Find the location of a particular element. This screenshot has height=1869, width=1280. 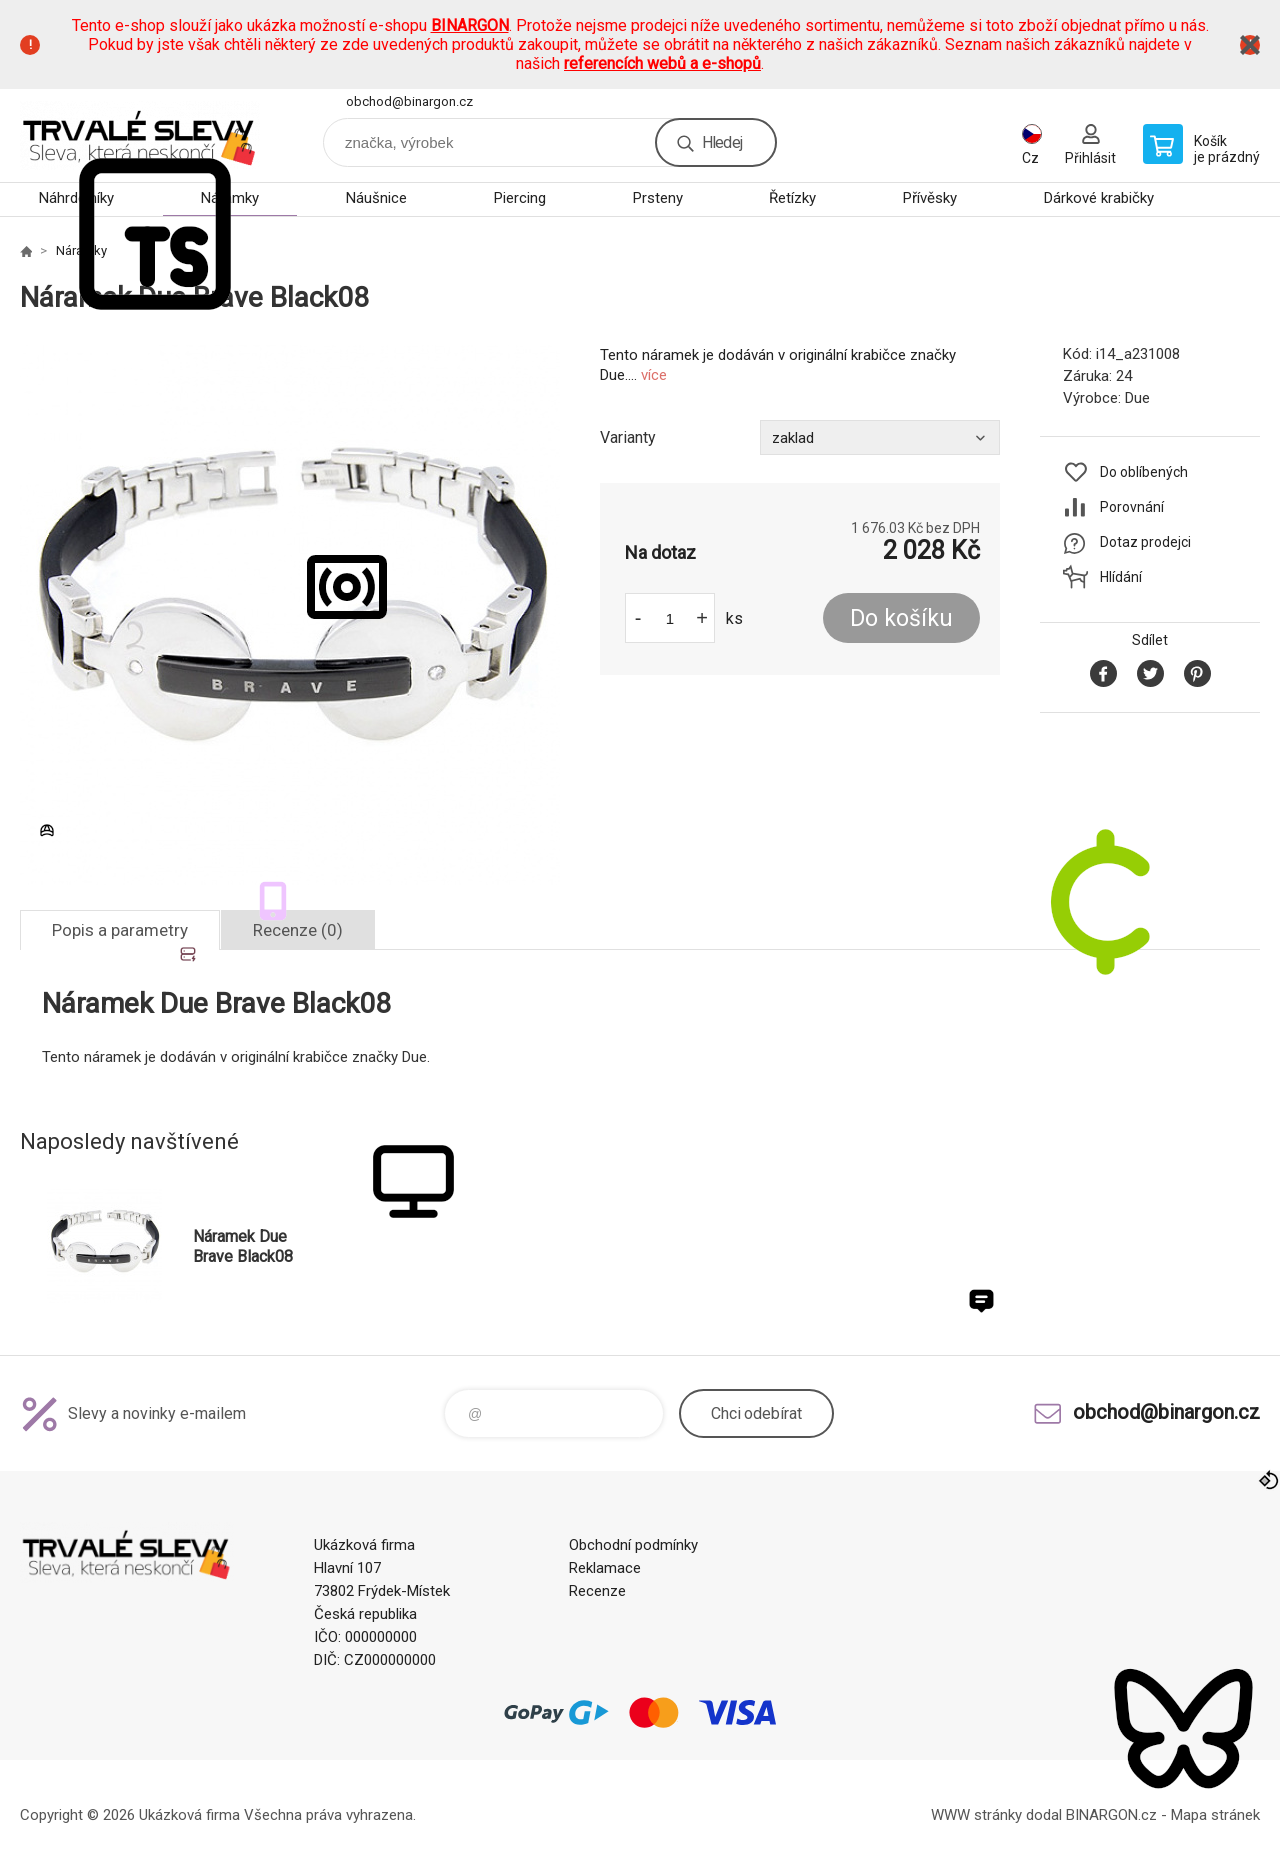

rotate image 90 degrees counterclockwise is located at coordinates (1269, 1480).